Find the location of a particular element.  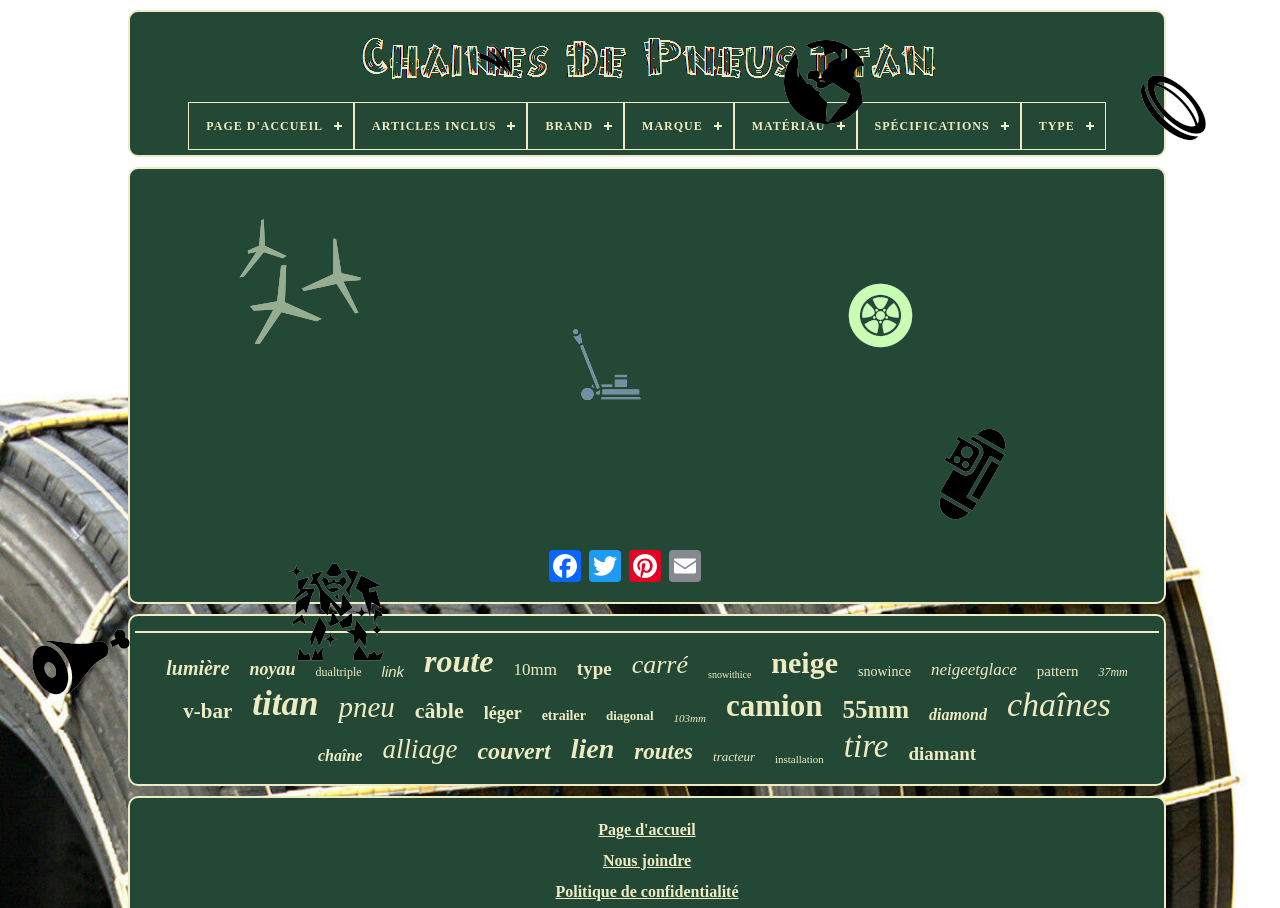

indicates wind or air movement effect is located at coordinates (495, 59).